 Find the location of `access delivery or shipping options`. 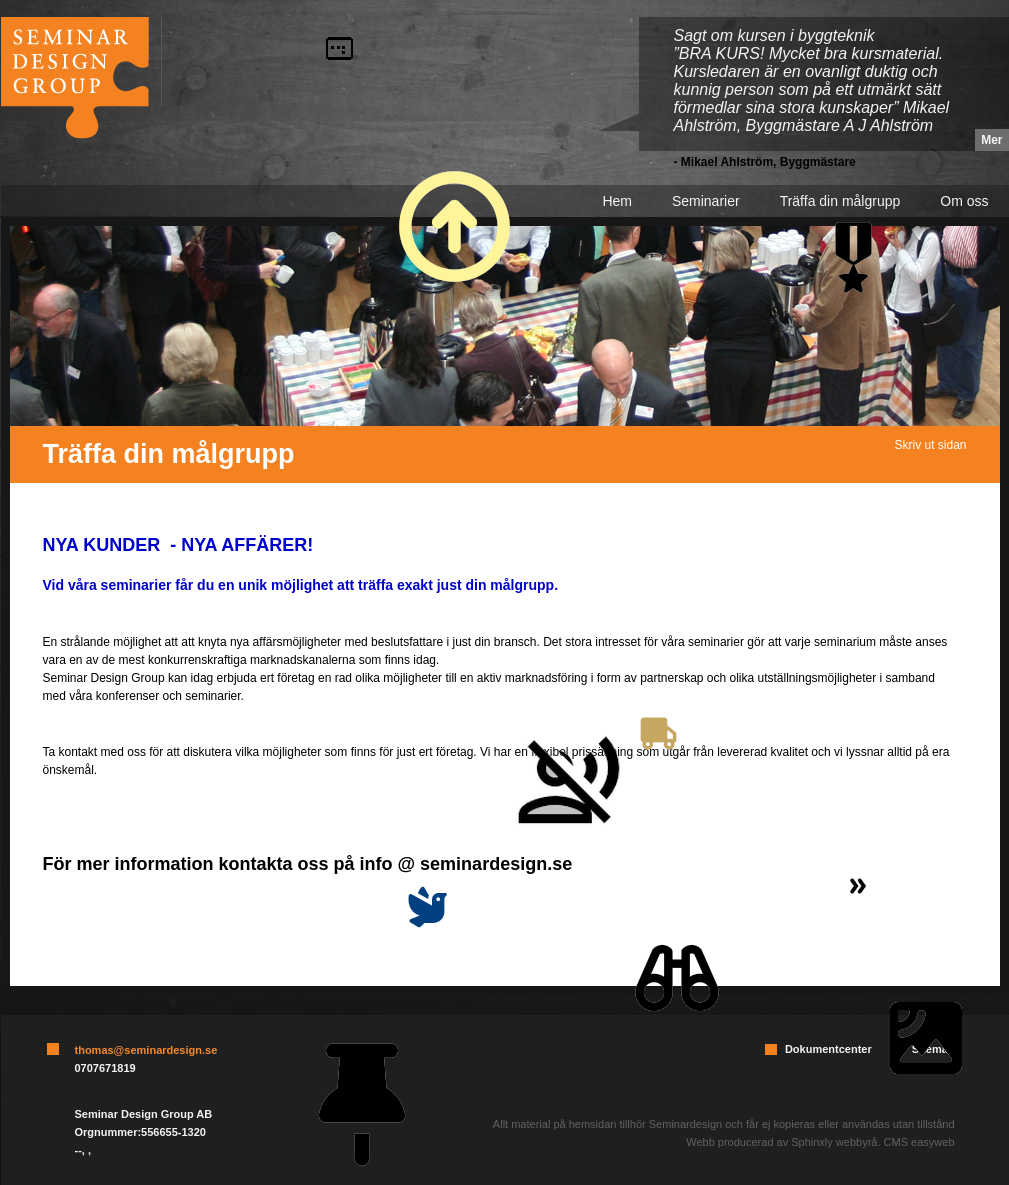

access delivery or shipping options is located at coordinates (658, 733).